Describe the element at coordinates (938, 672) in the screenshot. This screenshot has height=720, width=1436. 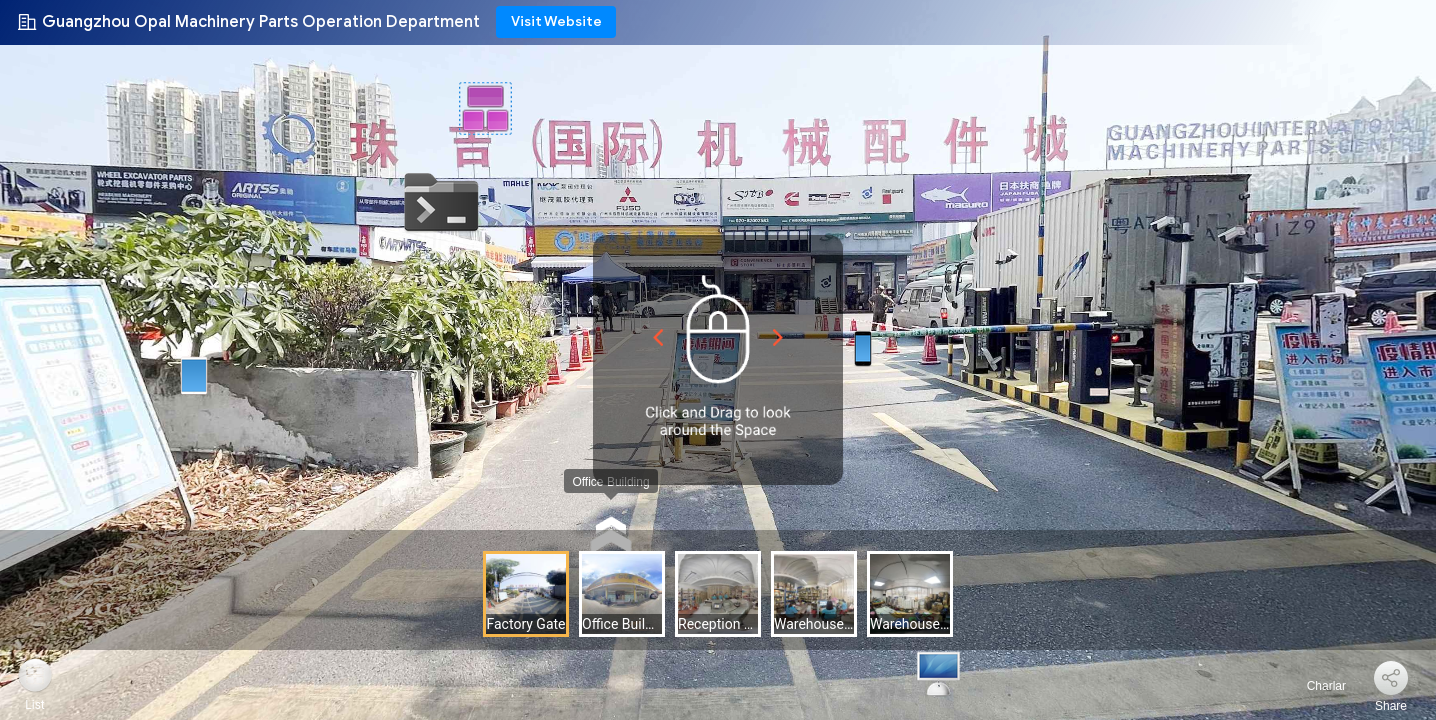
I see `represents an imac g4 device in system settings` at that location.